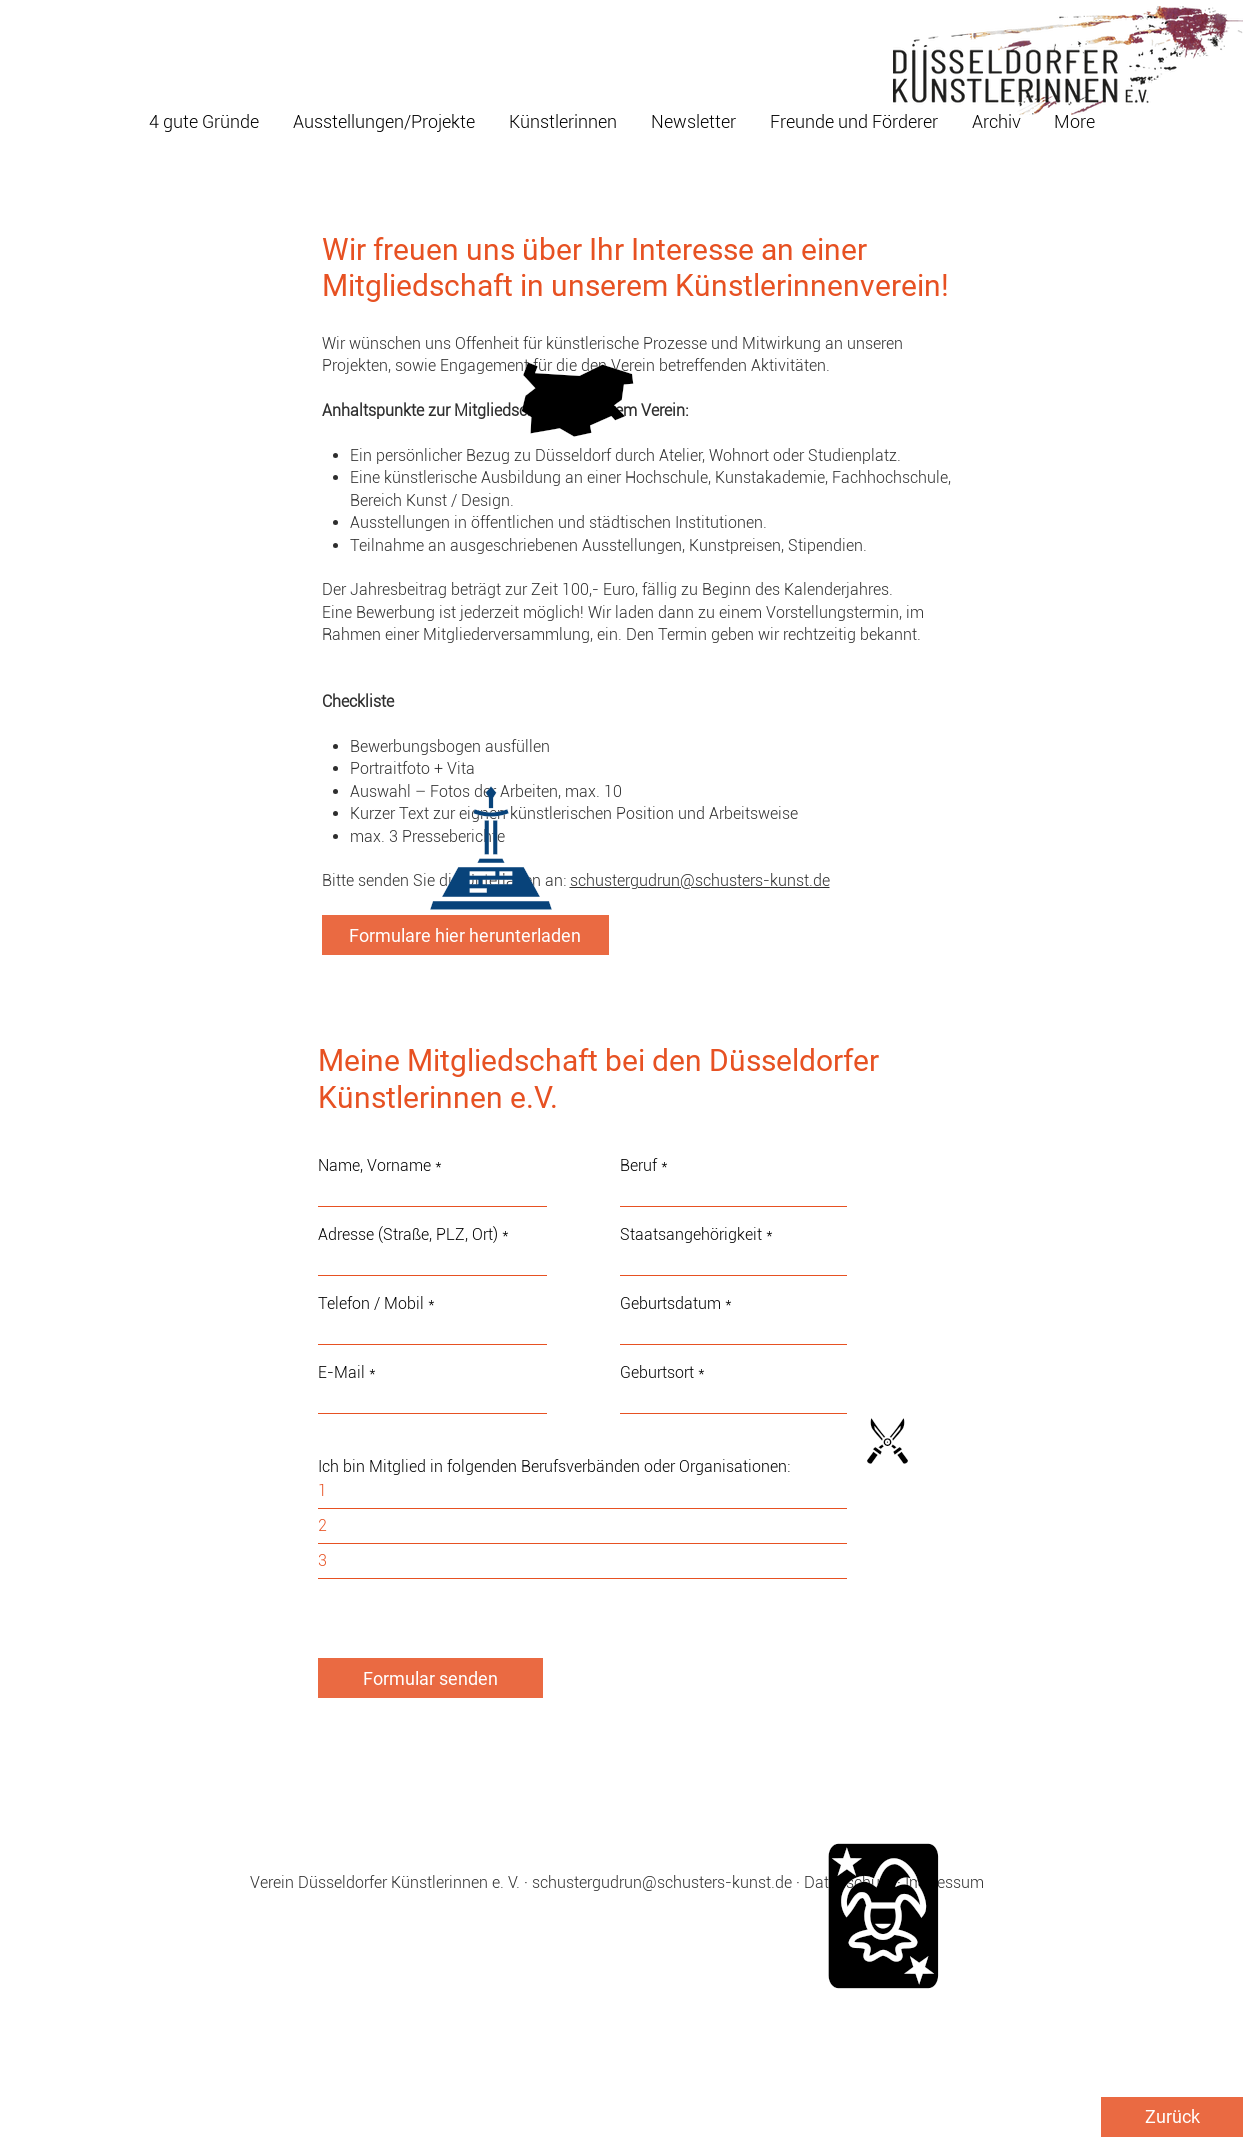  Describe the element at coordinates (577, 399) in the screenshot. I see `select bulgaria as your country or region` at that location.